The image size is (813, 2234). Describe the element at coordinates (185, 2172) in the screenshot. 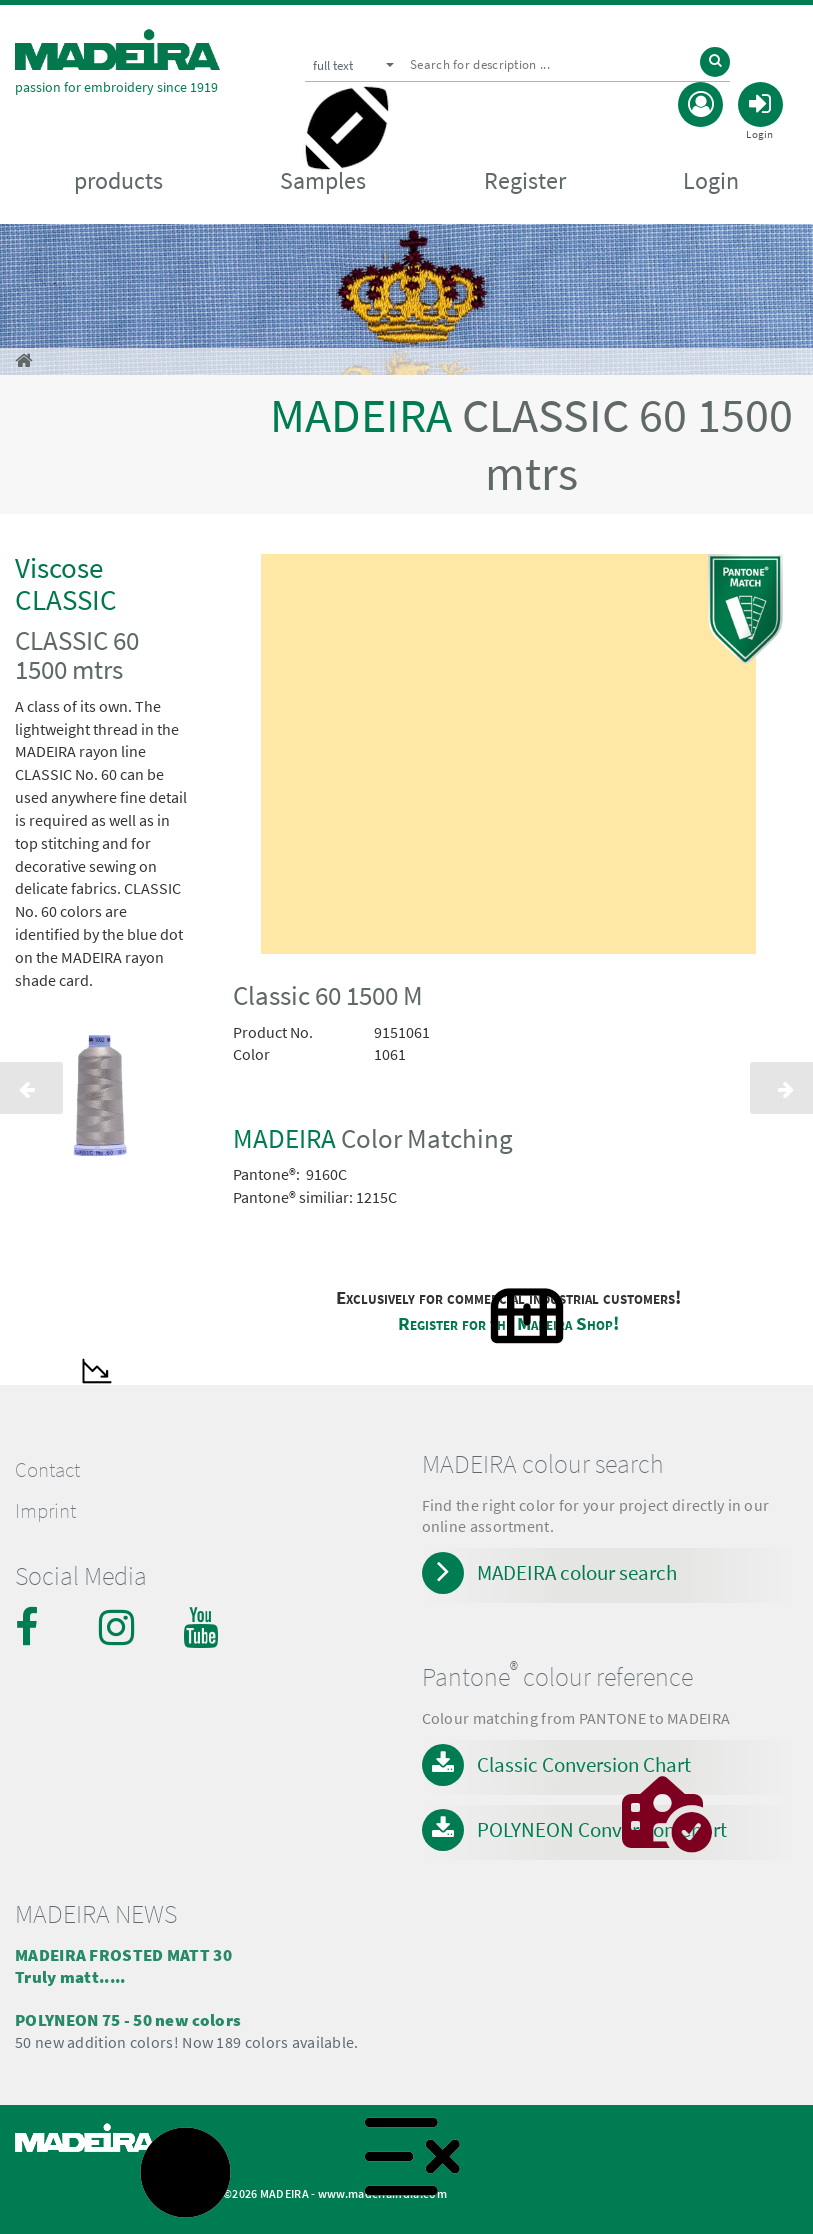

I see `select or mark an item` at that location.